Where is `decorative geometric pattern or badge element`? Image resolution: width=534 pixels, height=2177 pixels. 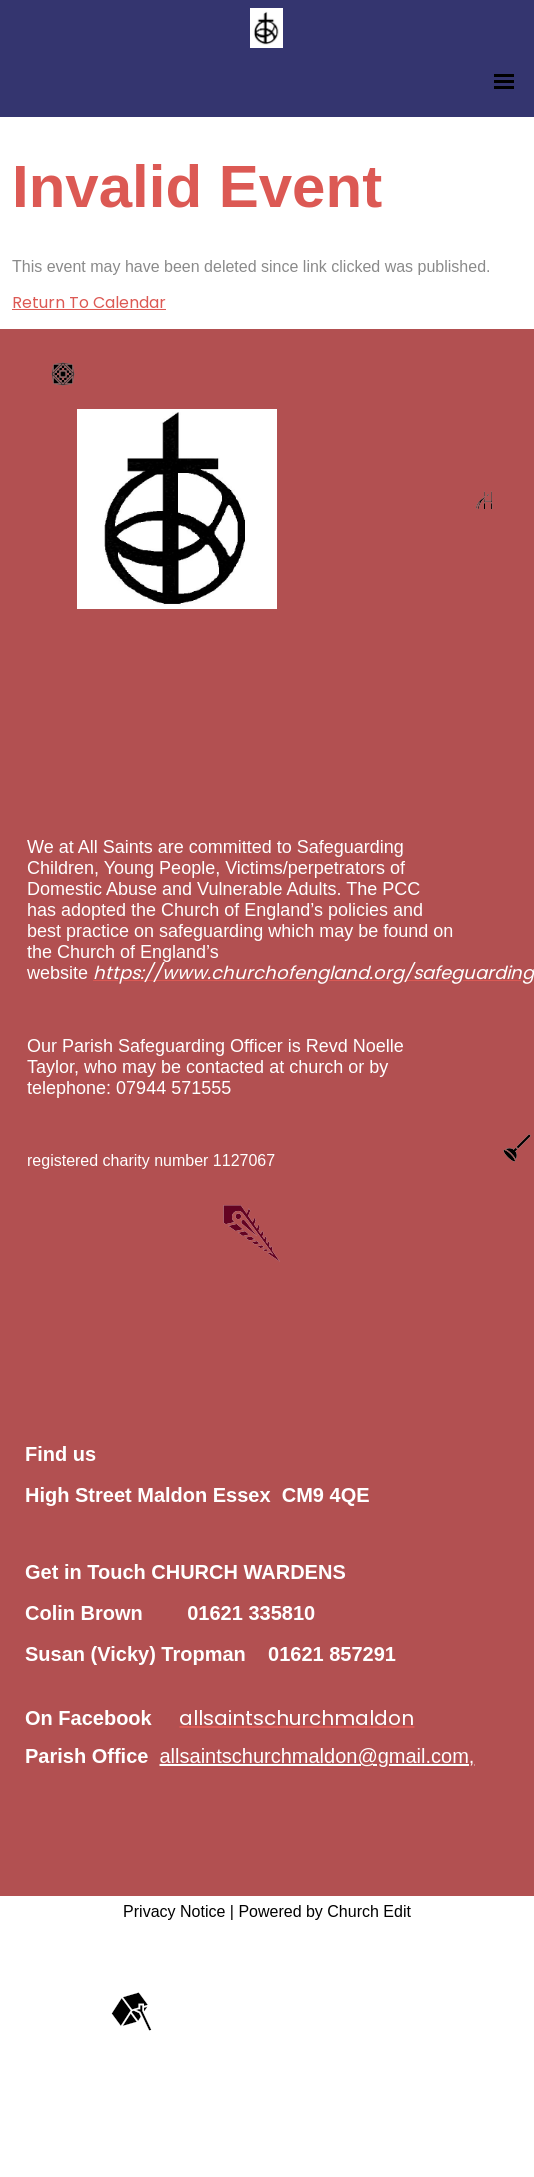 decorative geometric pattern or badge element is located at coordinates (63, 374).